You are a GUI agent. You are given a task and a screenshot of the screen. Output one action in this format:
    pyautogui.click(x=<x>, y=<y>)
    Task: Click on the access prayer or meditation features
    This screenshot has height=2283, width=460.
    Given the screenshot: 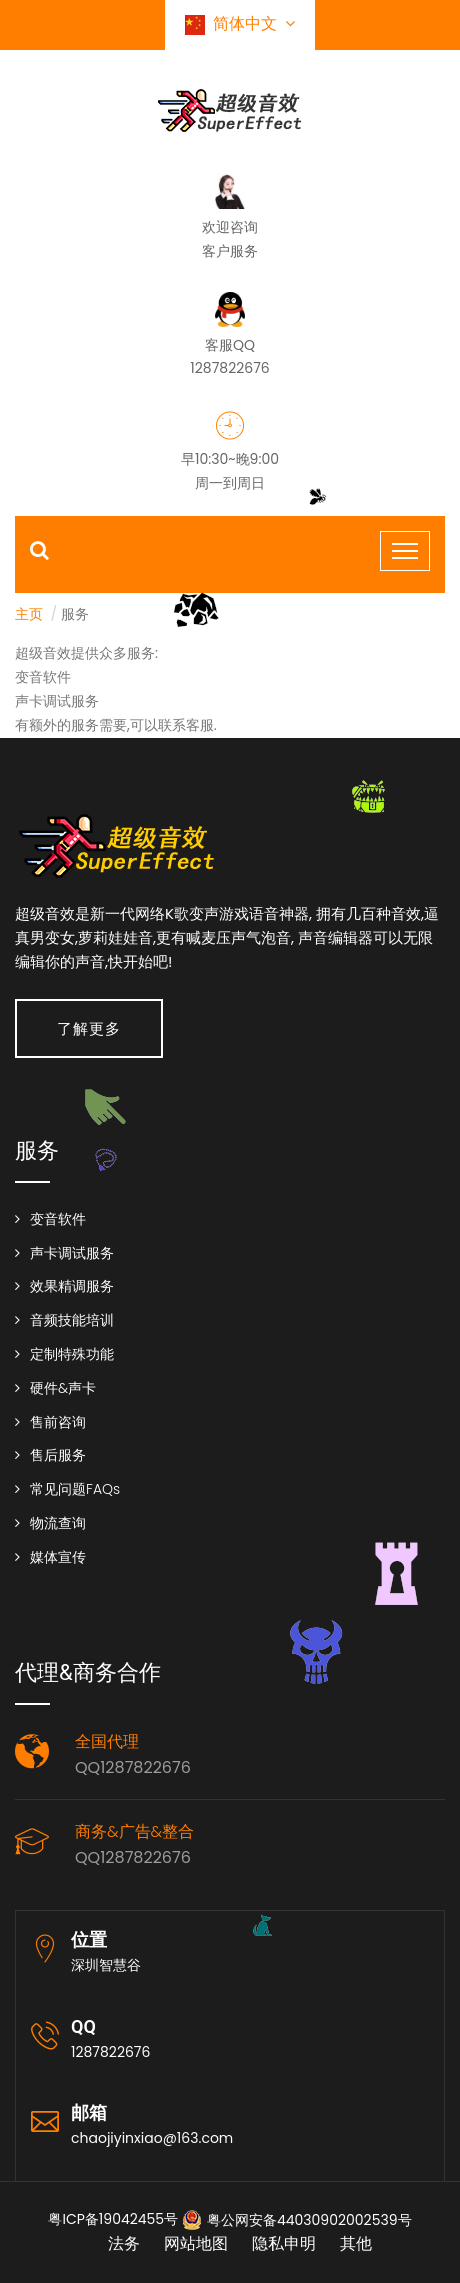 What is the action you would take?
    pyautogui.click(x=106, y=1160)
    